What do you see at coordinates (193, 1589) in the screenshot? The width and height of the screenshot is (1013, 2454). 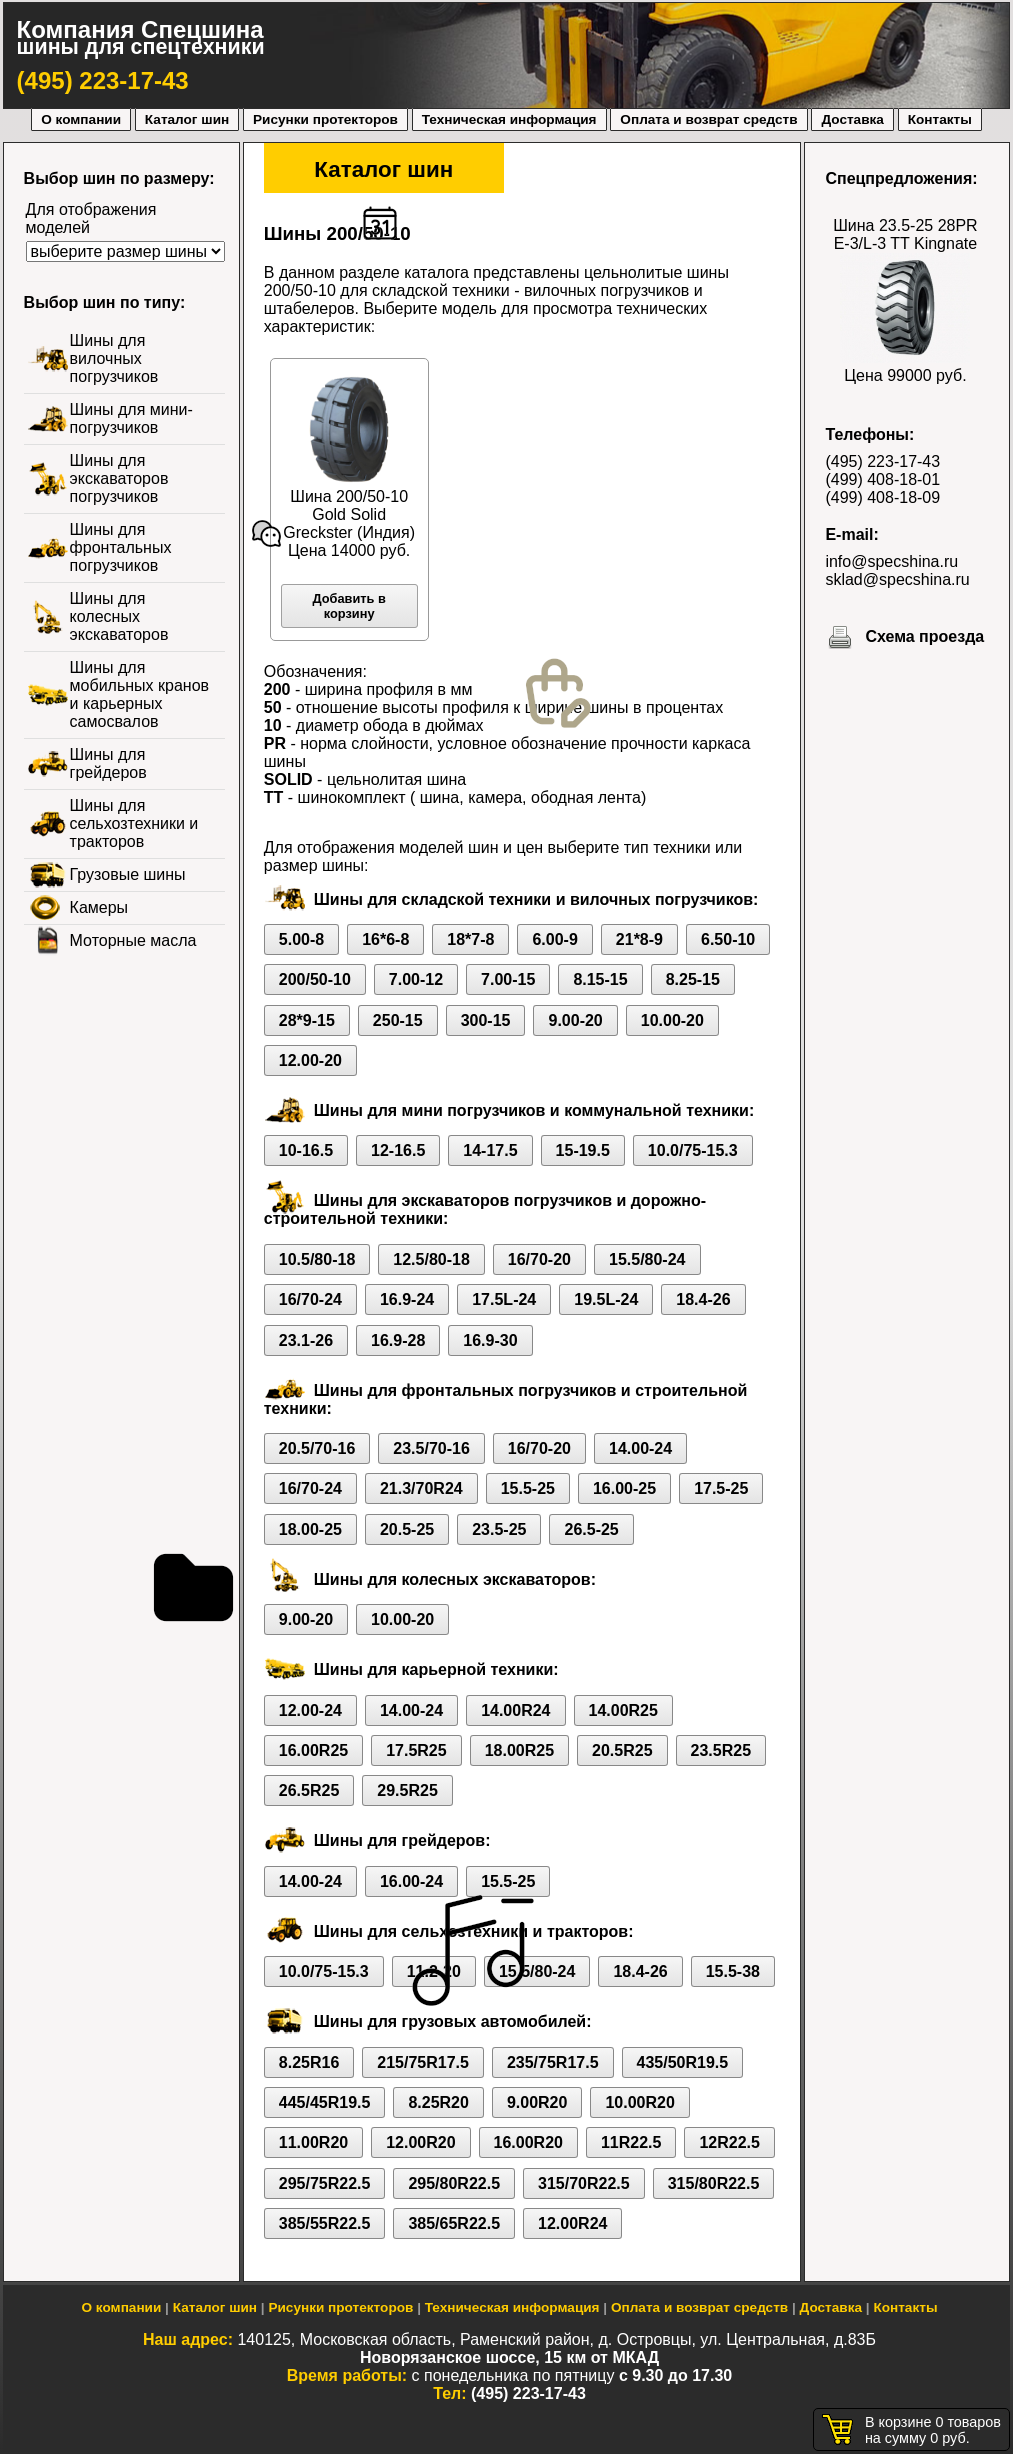 I see `open file folder` at bounding box center [193, 1589].